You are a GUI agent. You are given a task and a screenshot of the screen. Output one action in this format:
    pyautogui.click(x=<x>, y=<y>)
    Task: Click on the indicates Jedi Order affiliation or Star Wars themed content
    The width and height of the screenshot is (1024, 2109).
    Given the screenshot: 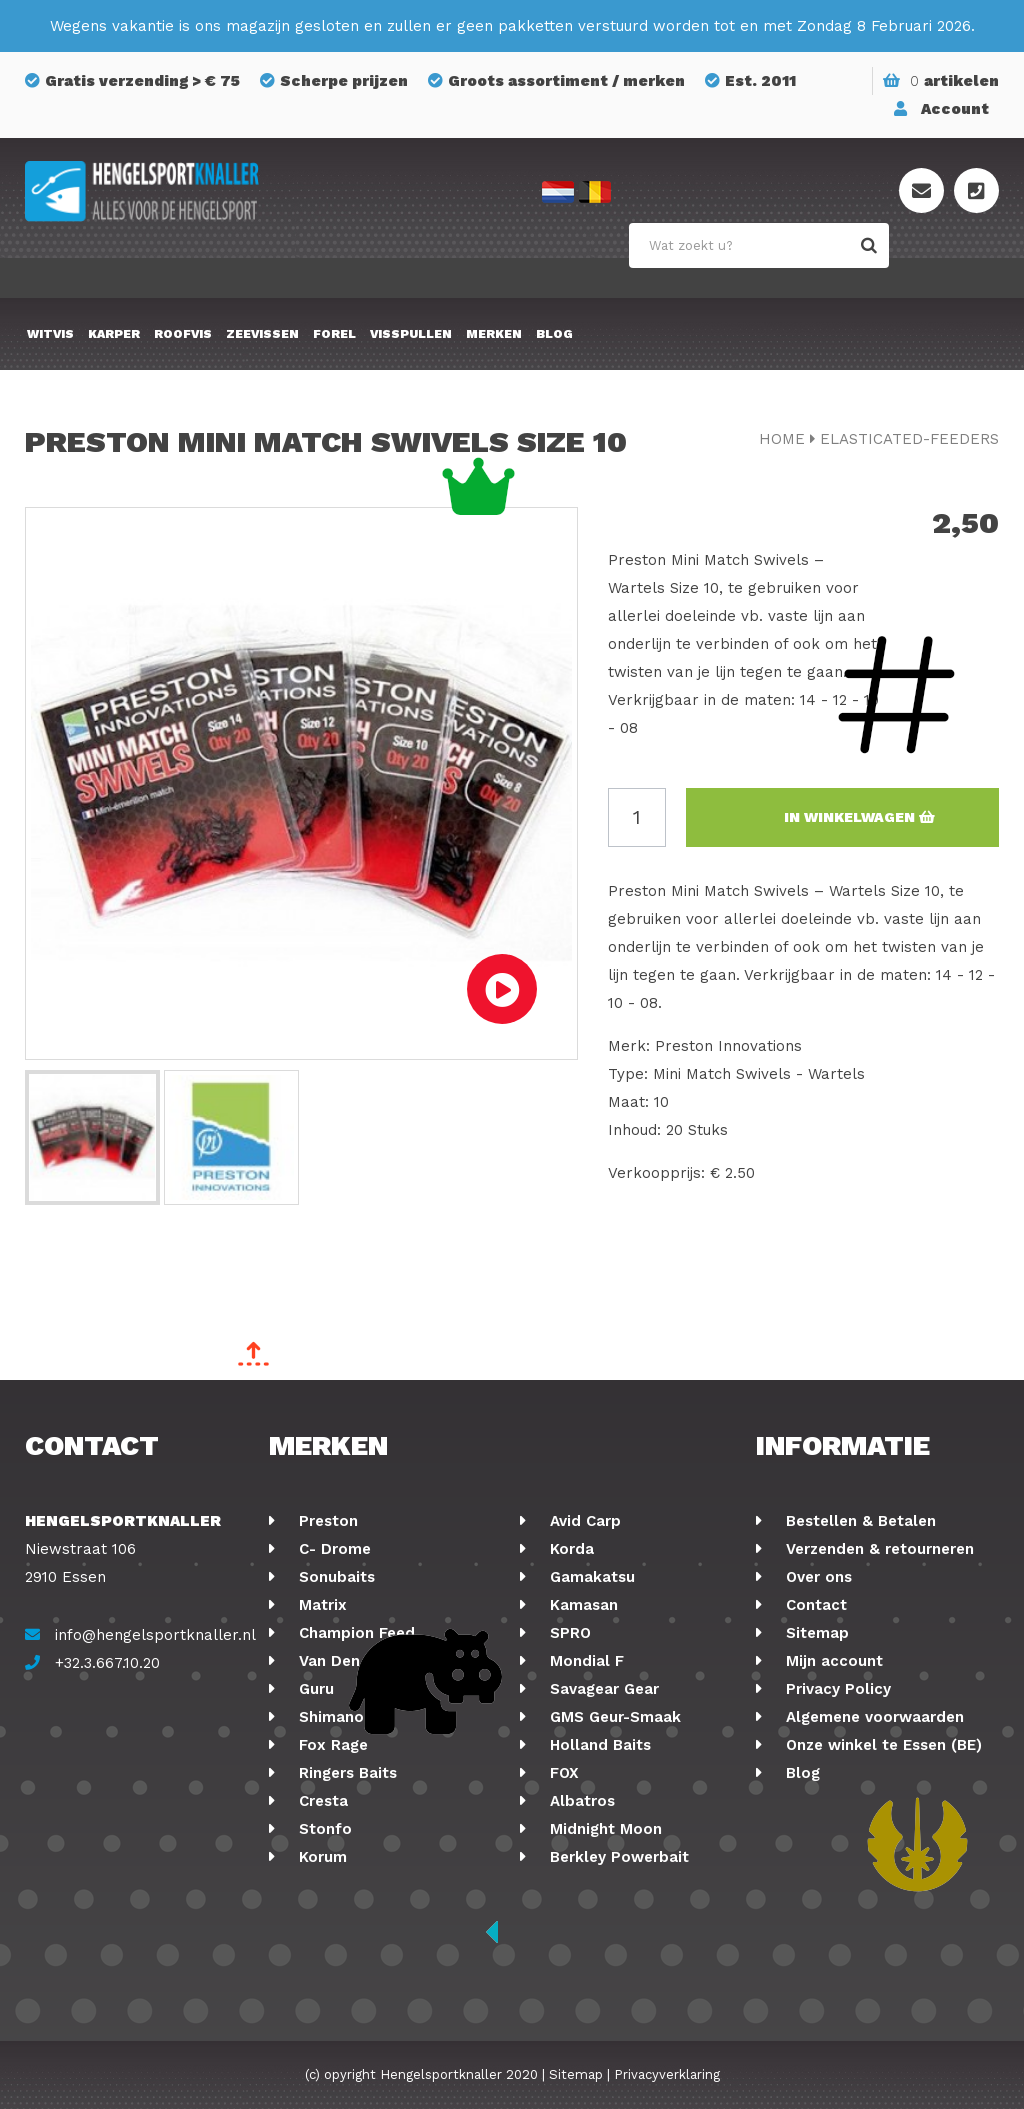 What is the action you would take?
    pyautogui.click(x=917, y=1844)
    